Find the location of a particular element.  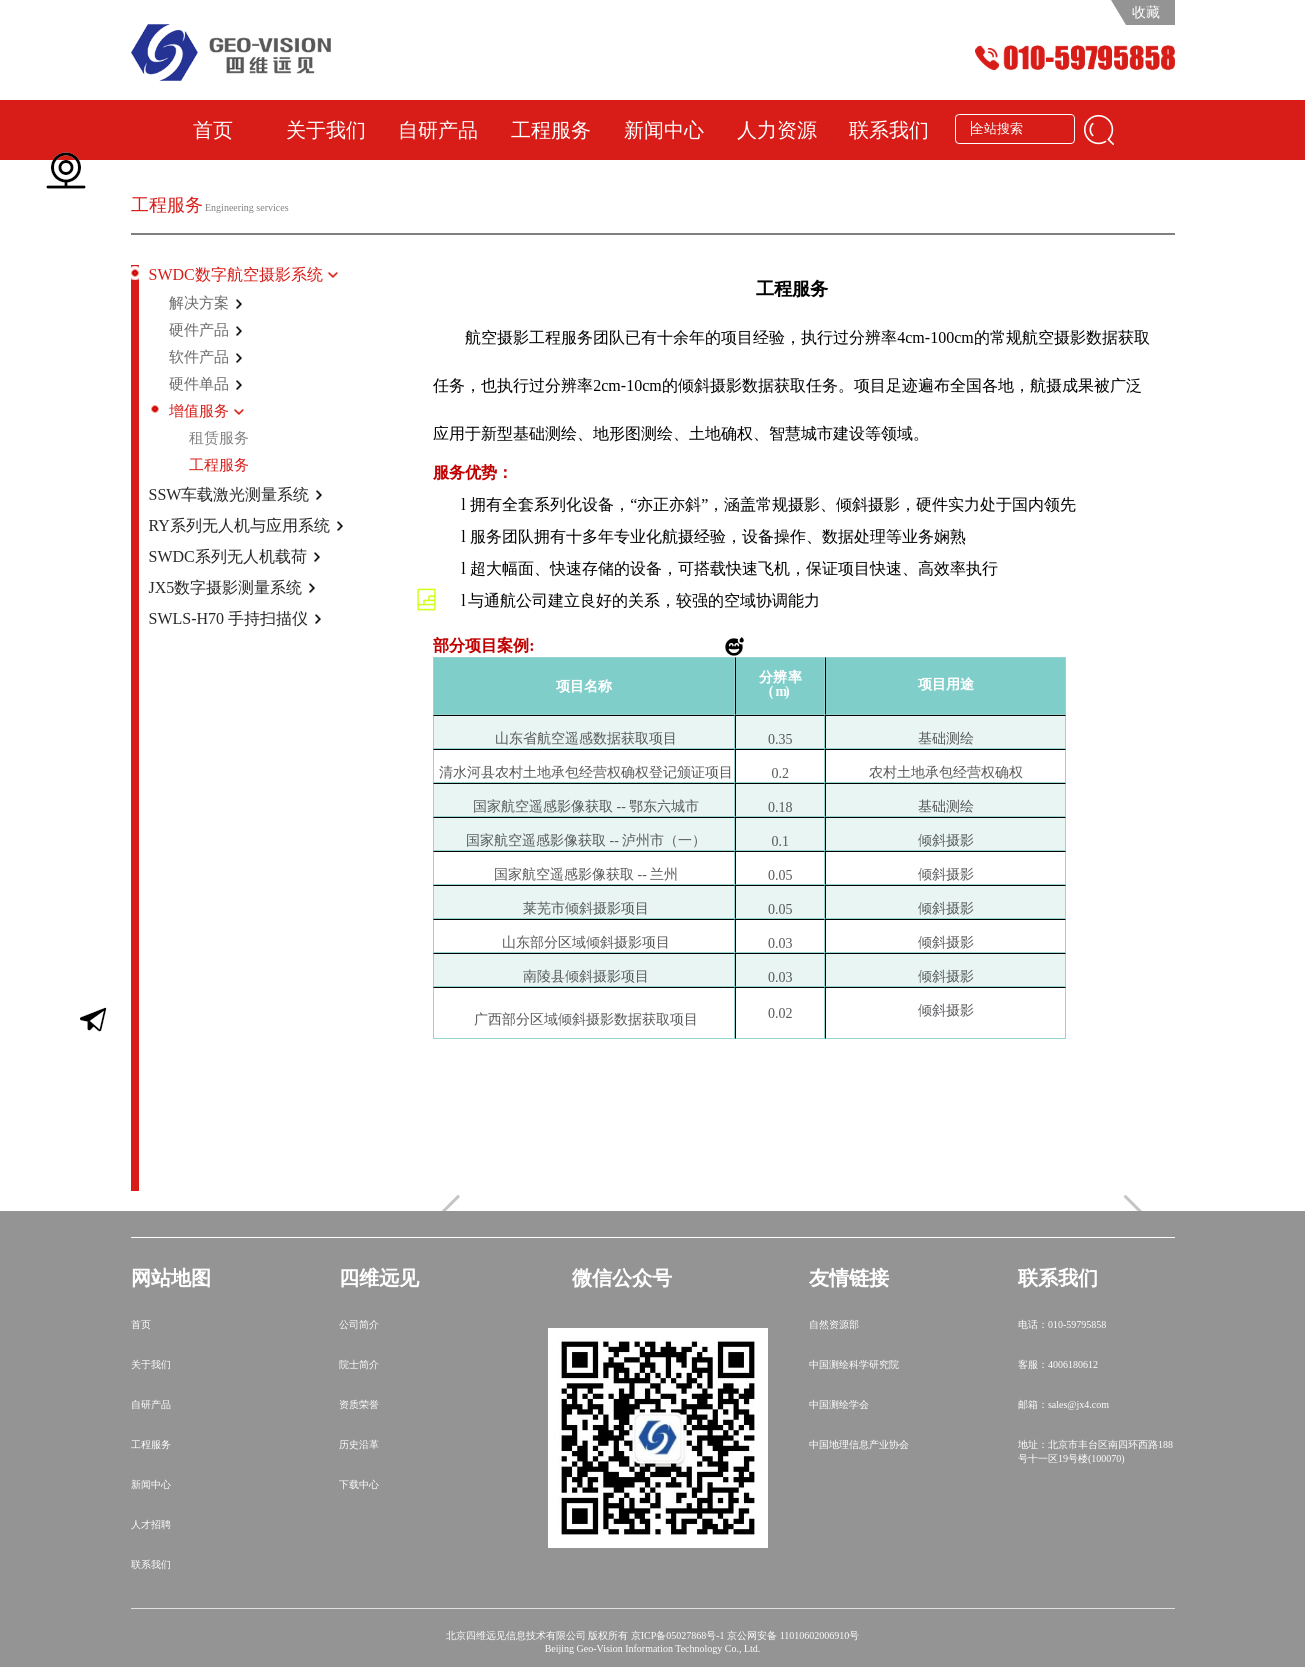

access stairs or stairway directions is located at coordinates (426, 599).